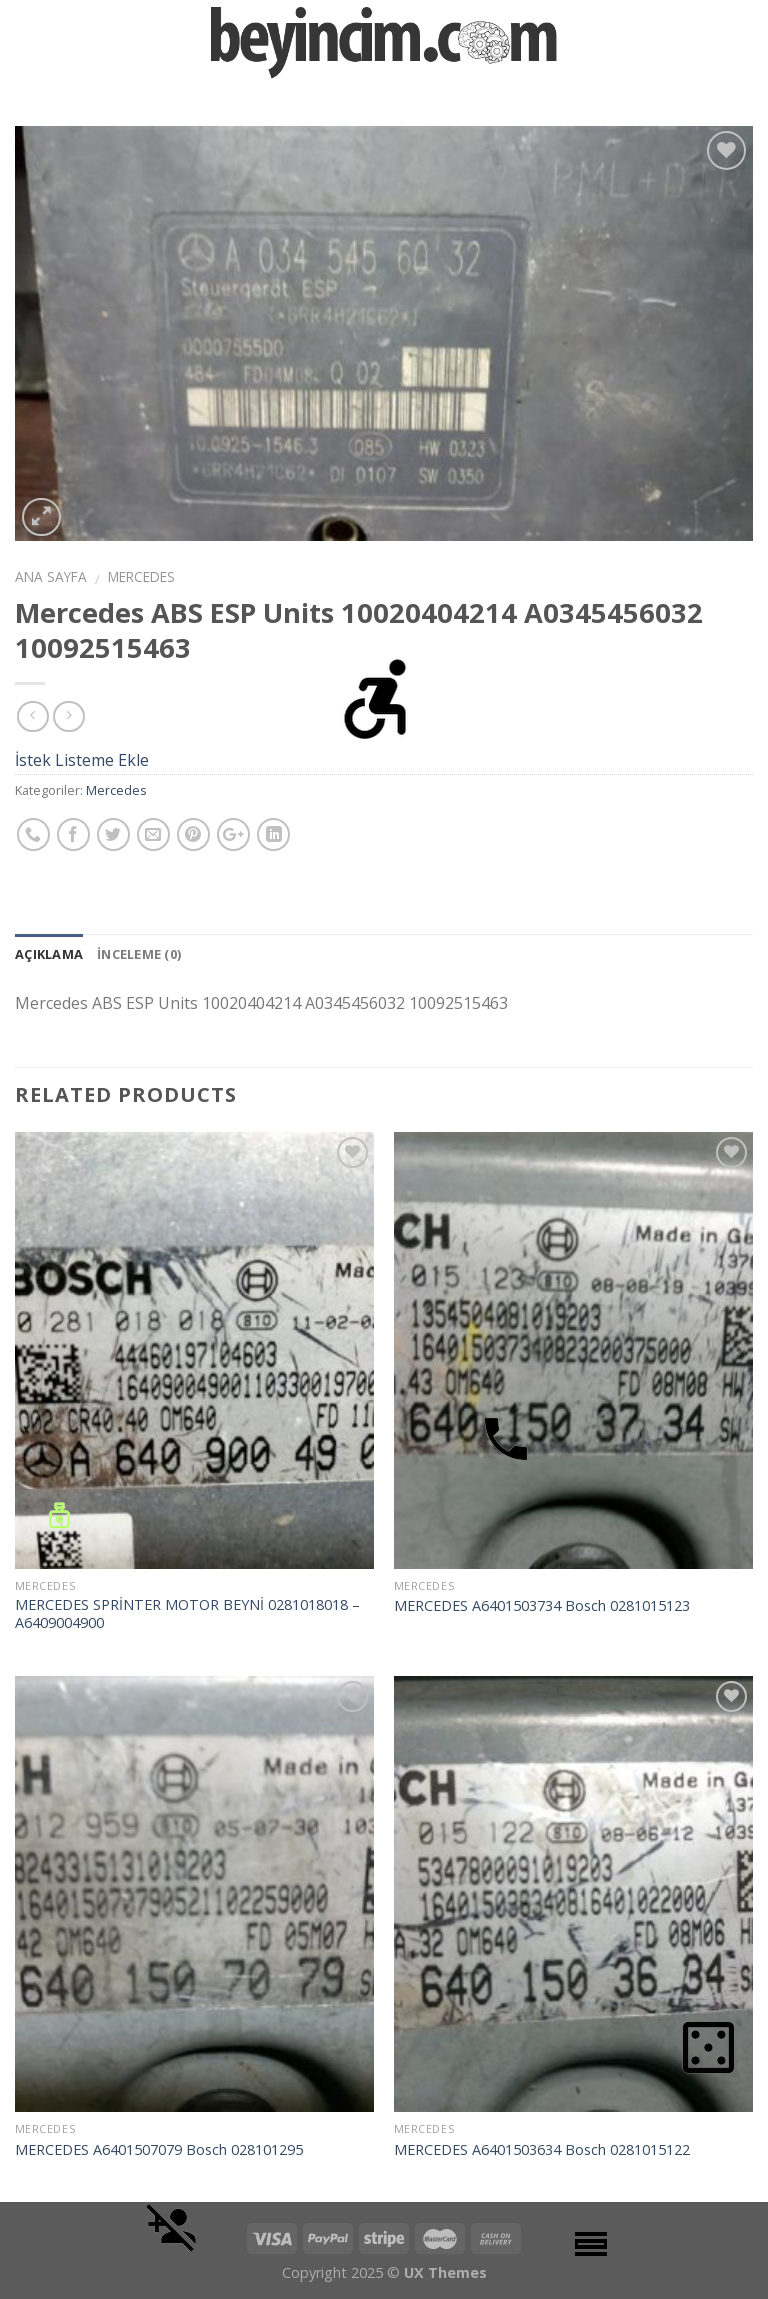 This screenshot has height=2299, width=768. What do you see at coordinates (373, 698) in the screenshot?
I see `indicates wheelchair accessibility available` at bounding box center [373, 698].